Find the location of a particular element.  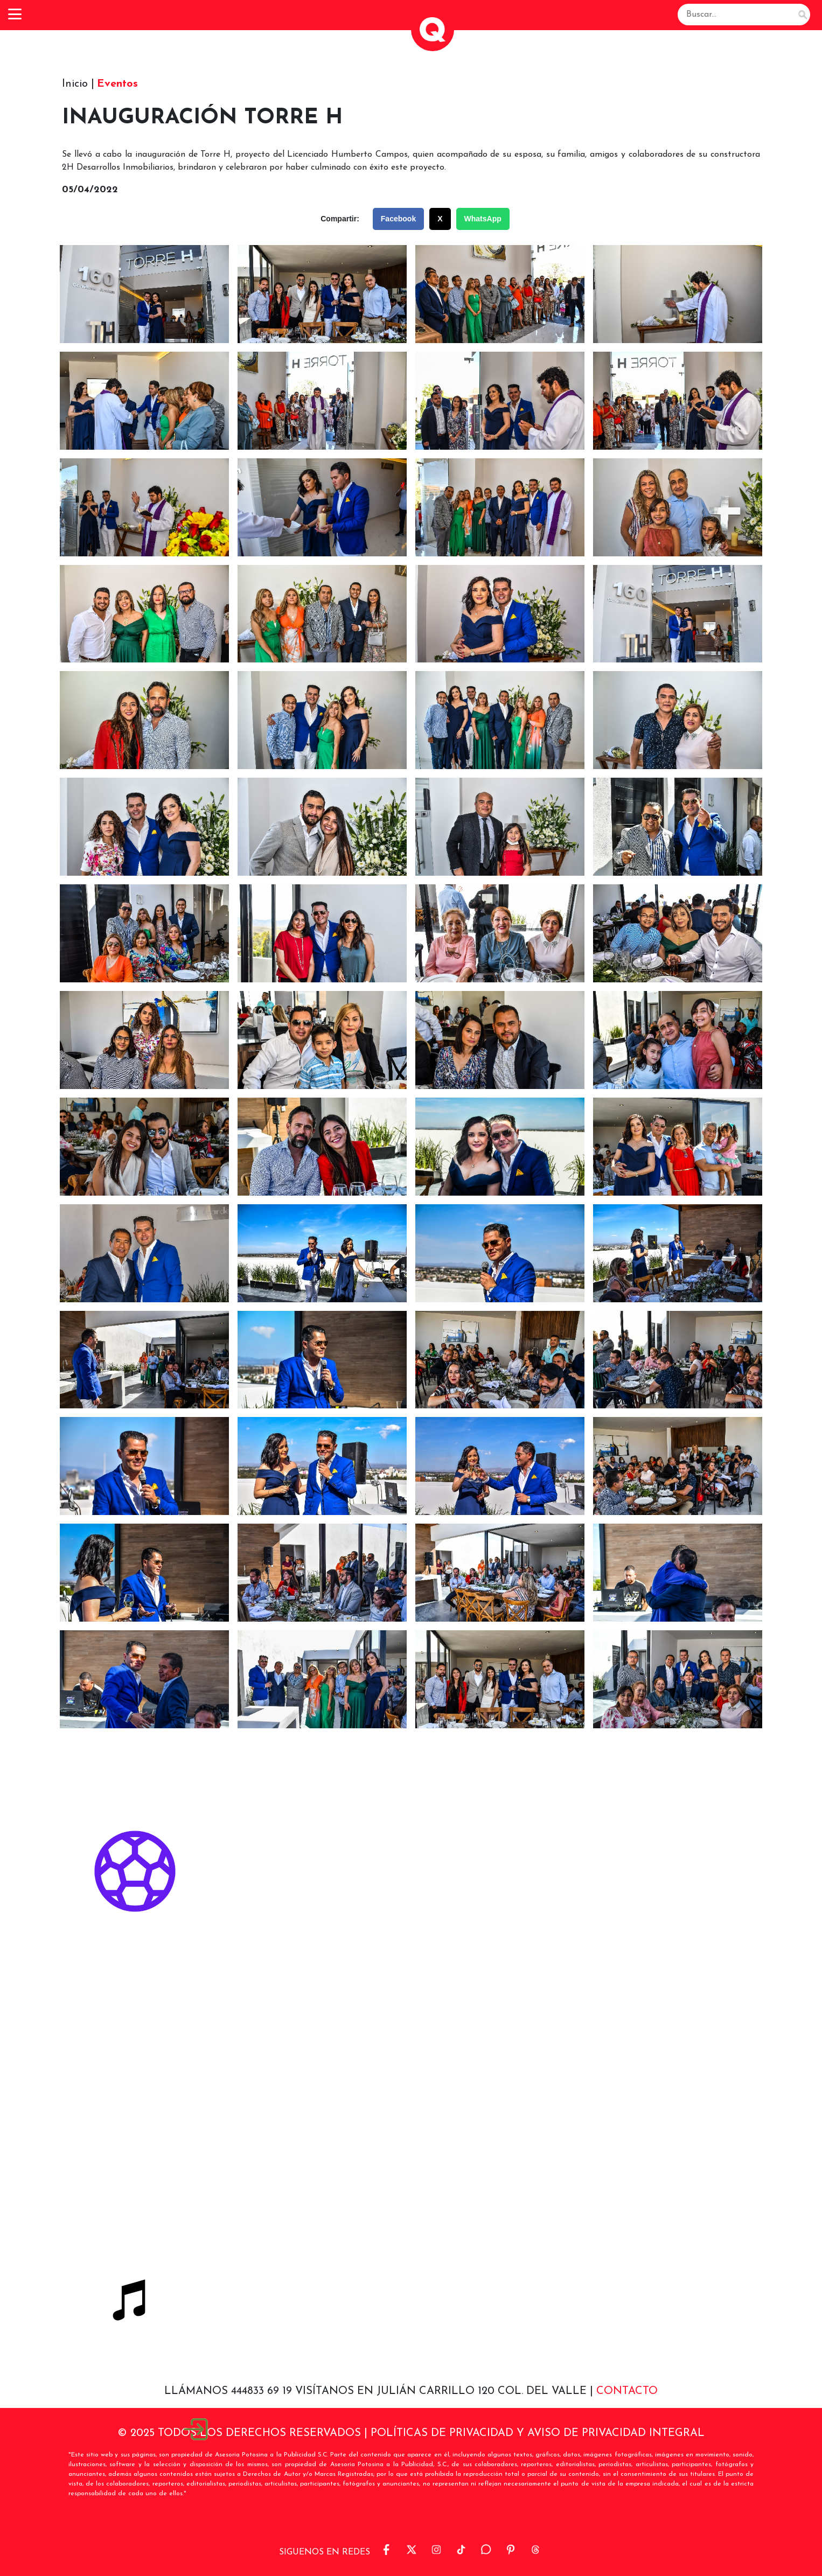

access music library or player is located at coordinates (129, 2300).